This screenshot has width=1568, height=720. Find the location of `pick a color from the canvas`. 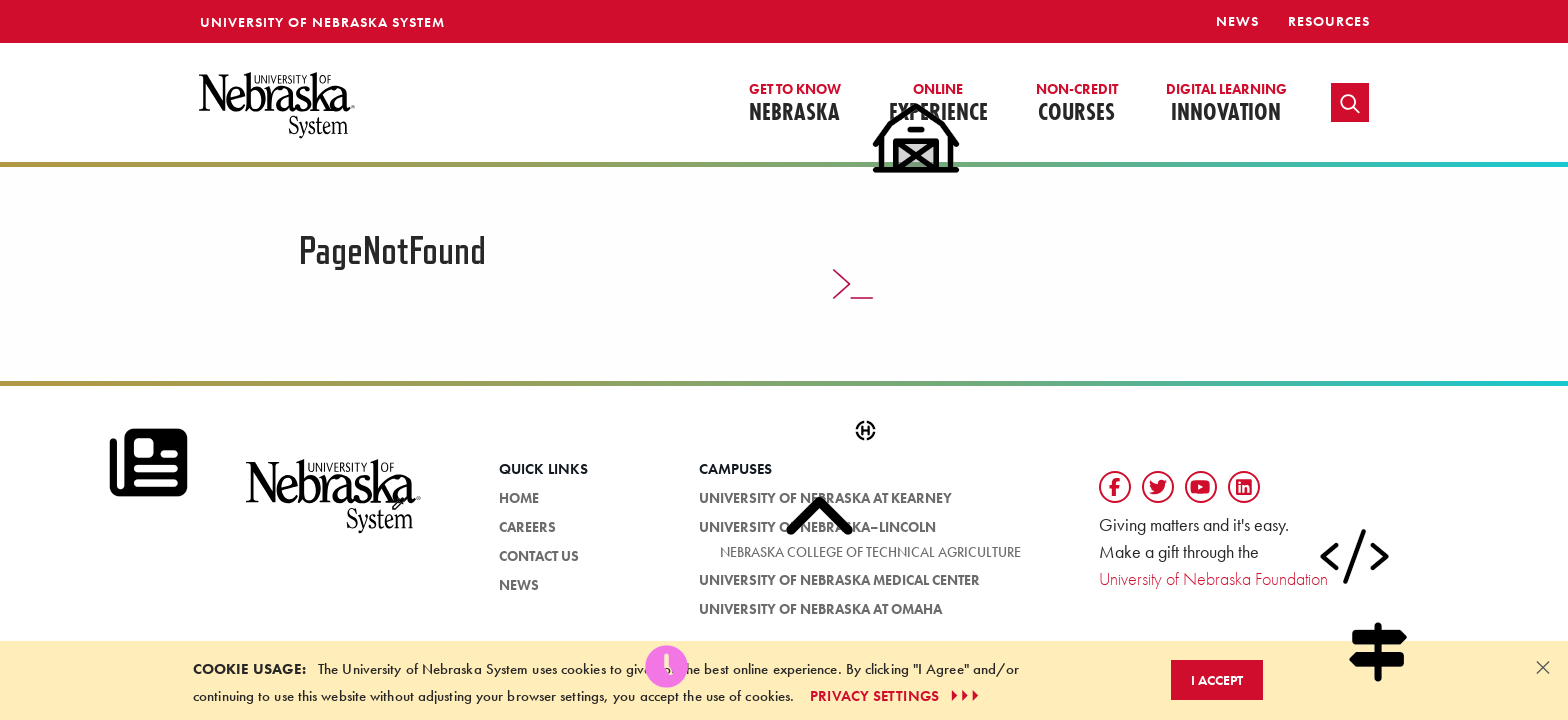

pick a color from the canvas is located at coordinates (398, 503).